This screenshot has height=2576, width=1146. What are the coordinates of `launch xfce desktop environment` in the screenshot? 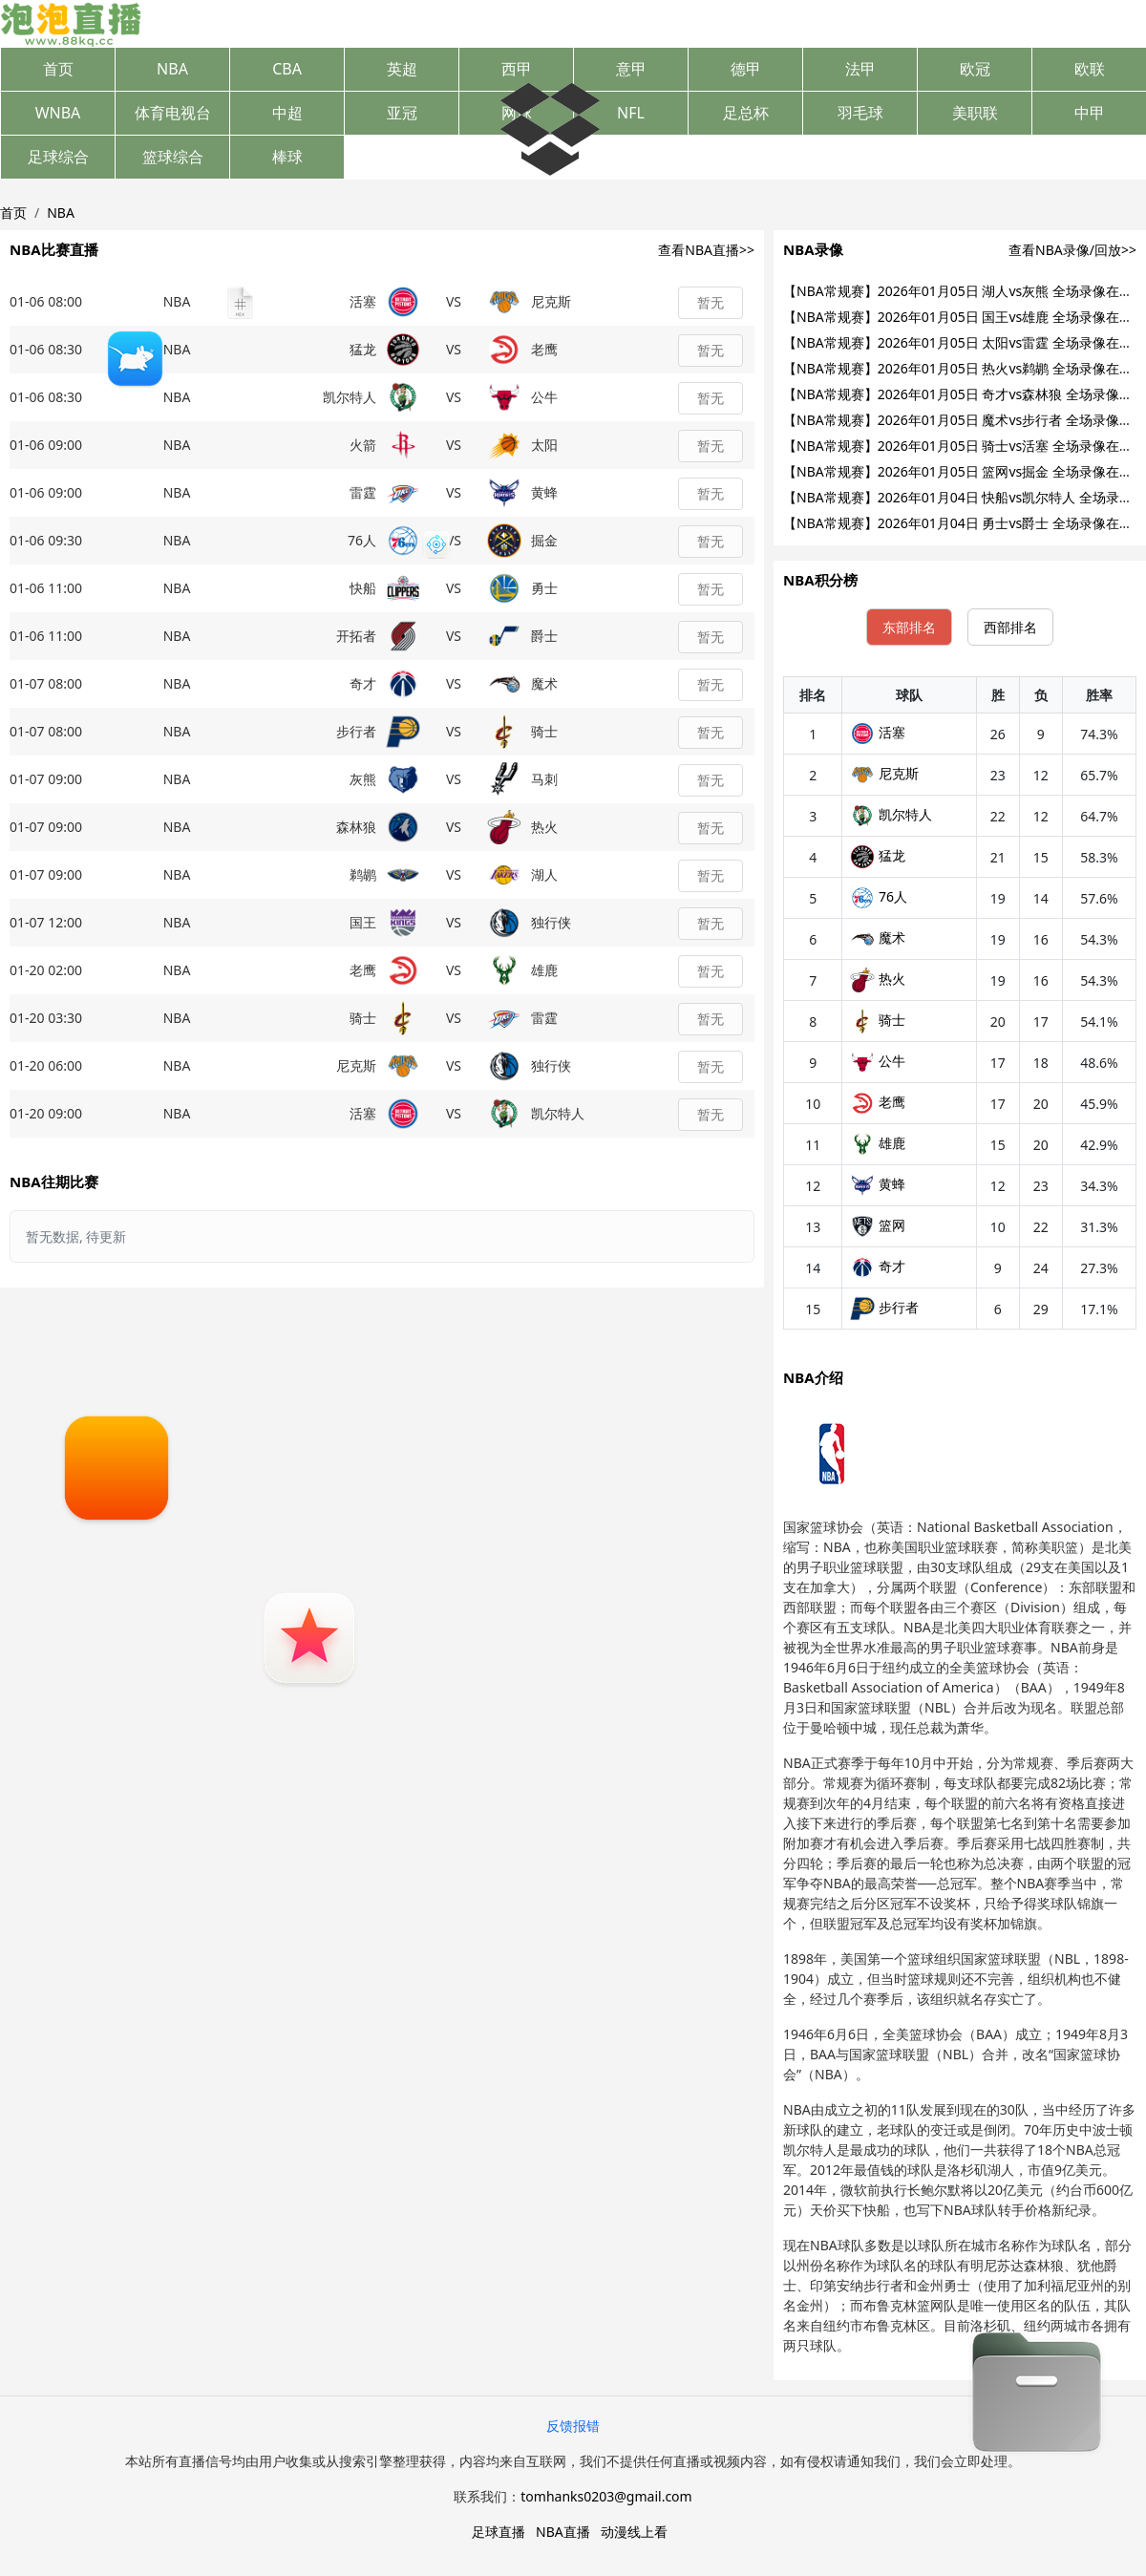 It's located at (135, 358).